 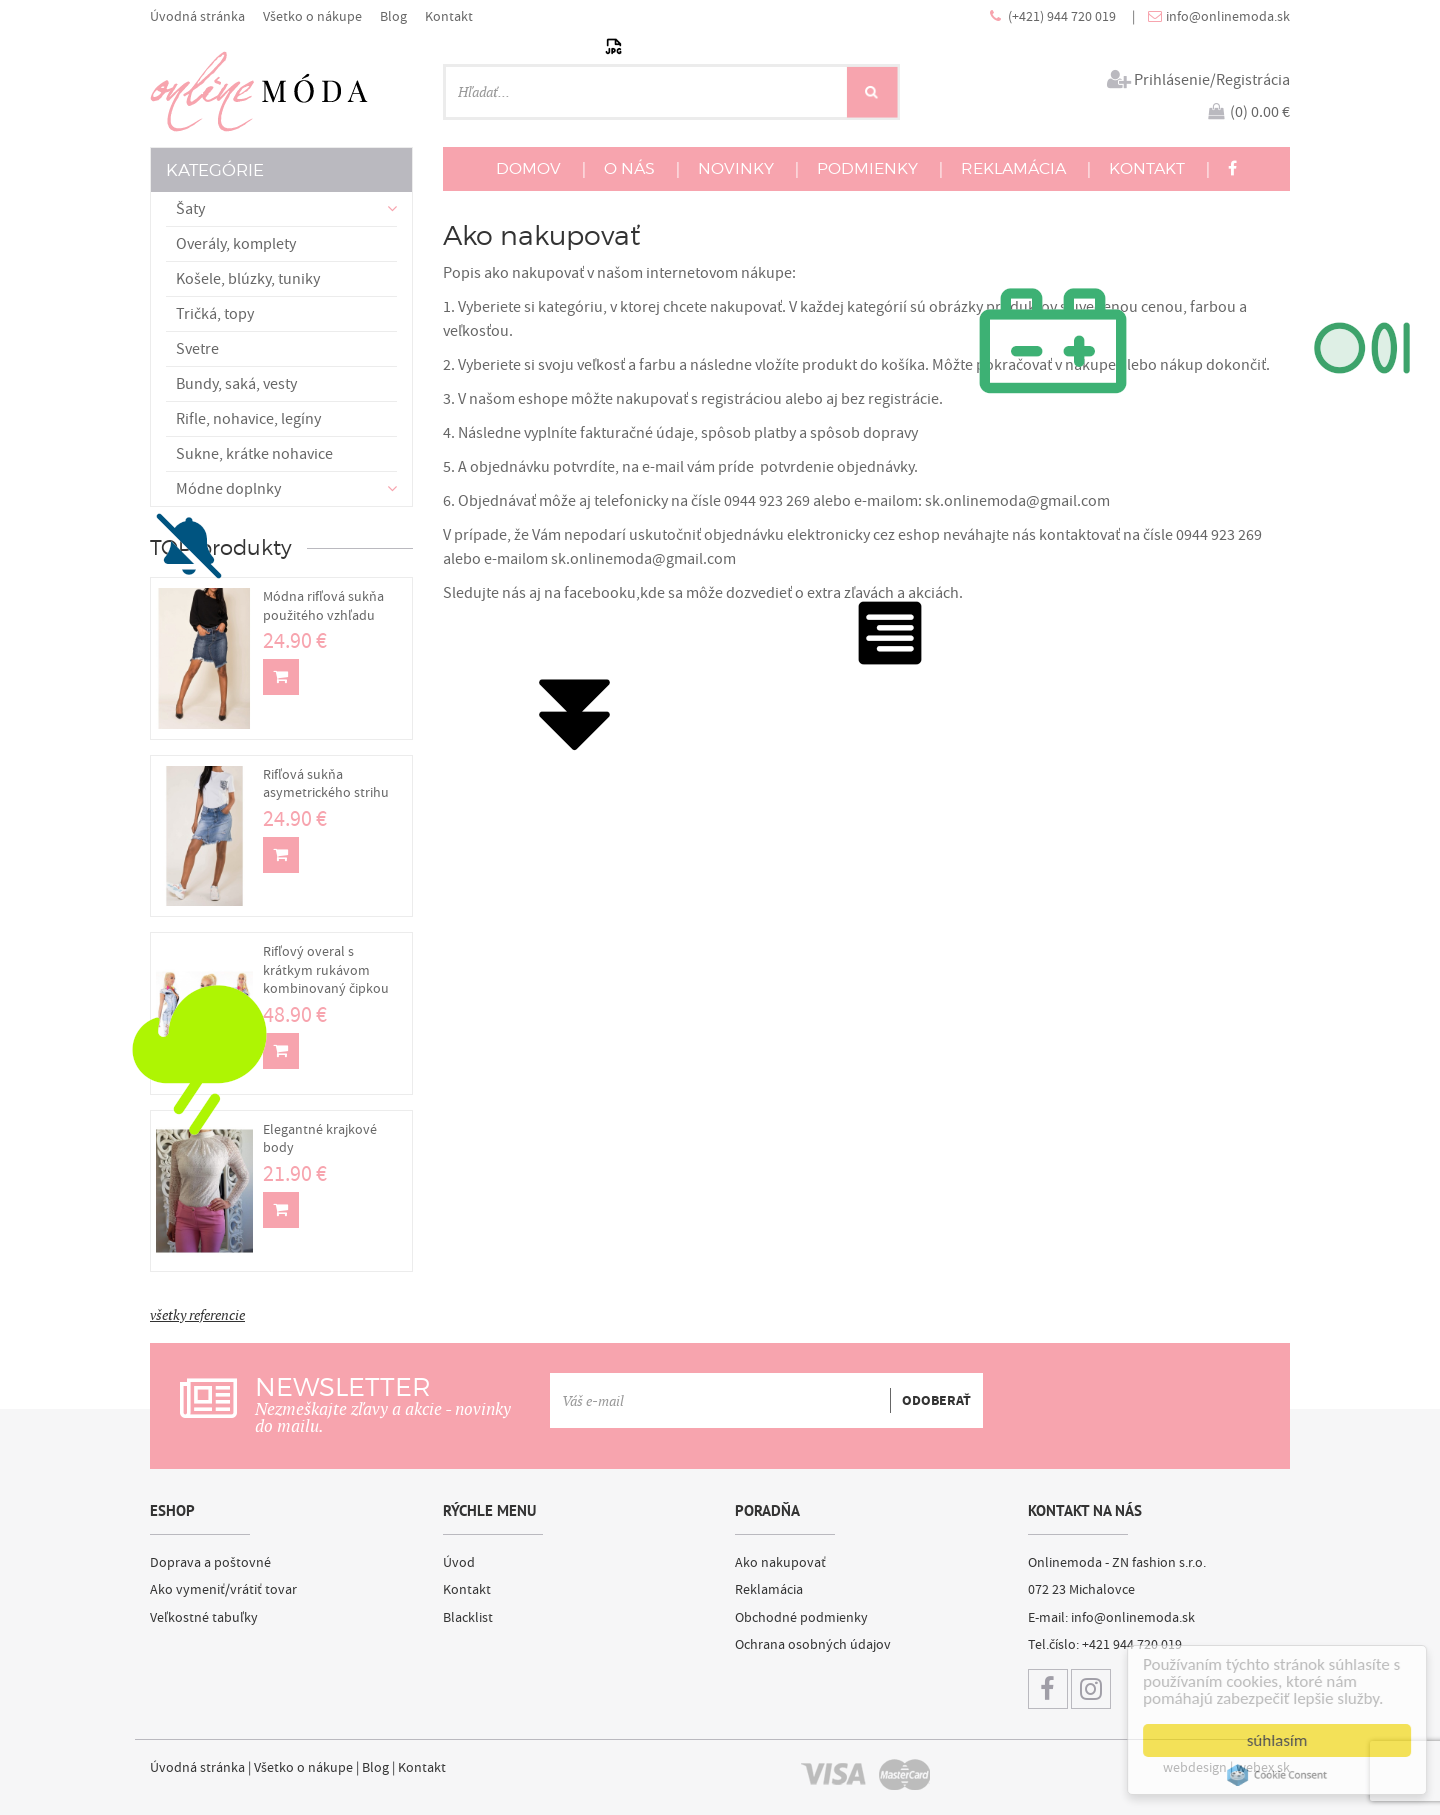 I want to click on mute notifications, so click(x=189, y=546).